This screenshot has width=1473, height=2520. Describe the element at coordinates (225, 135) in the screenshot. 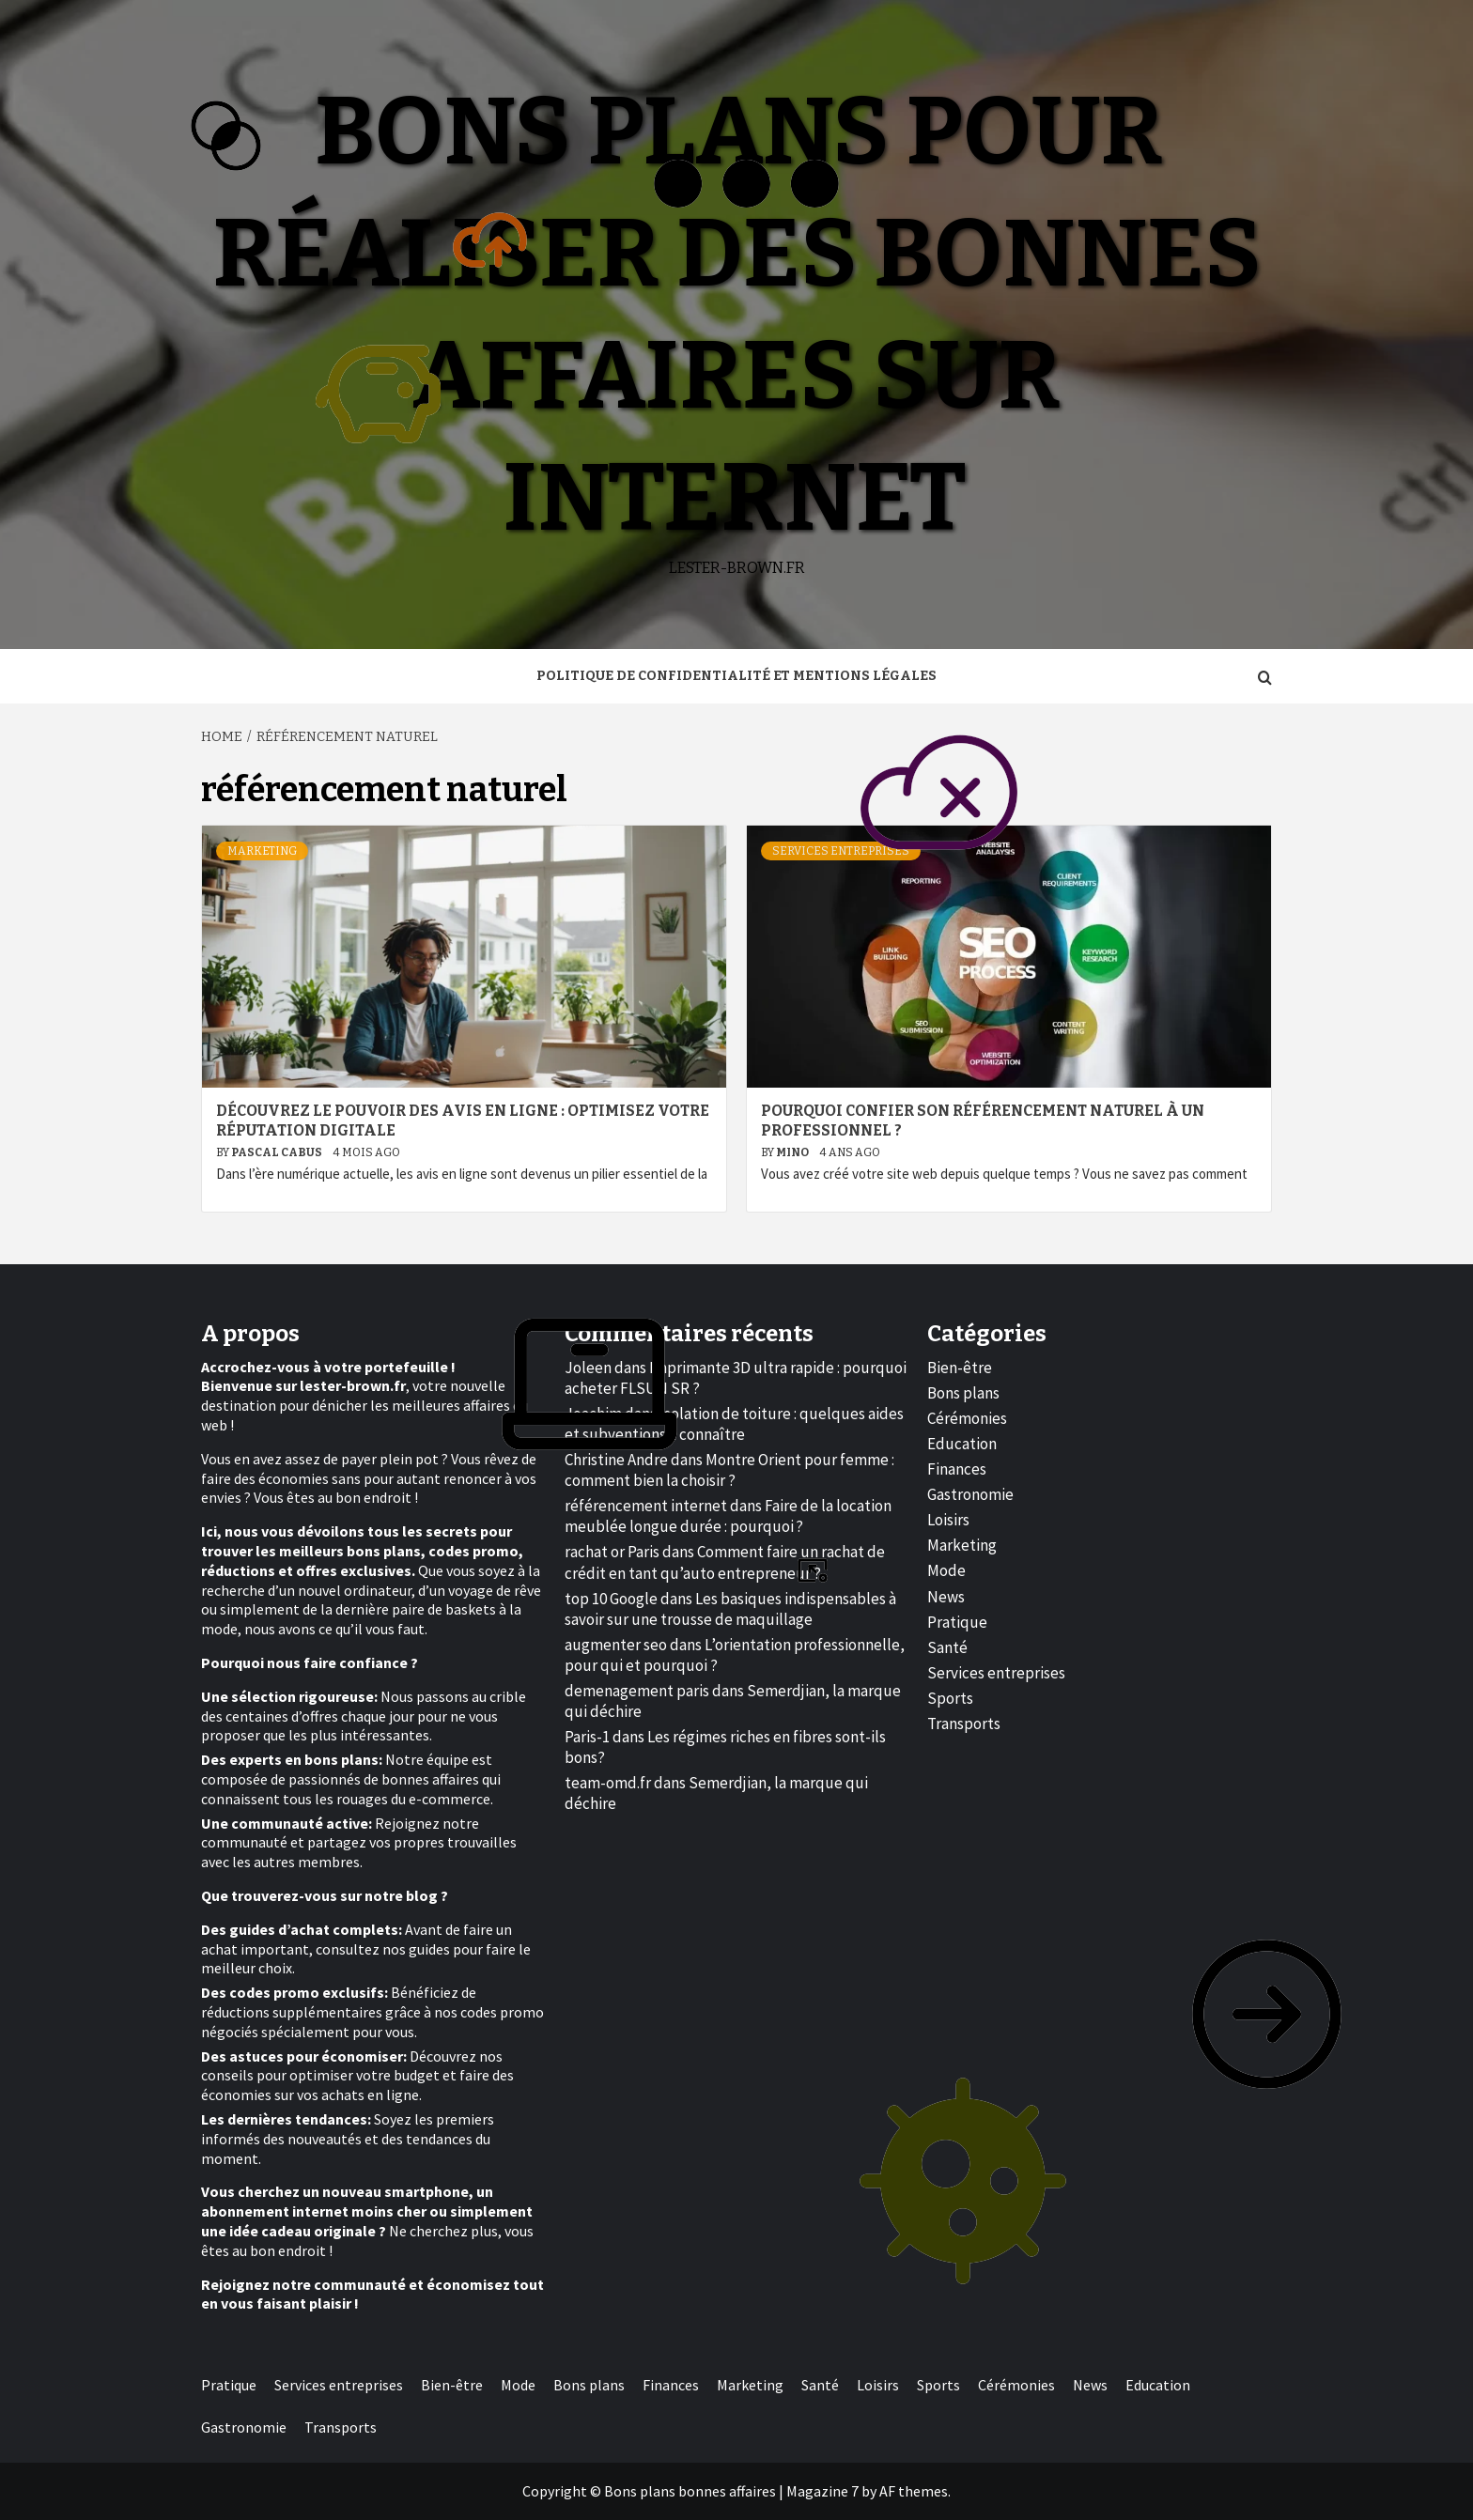

I see `apply intersection operation to selected shapes` at that location.